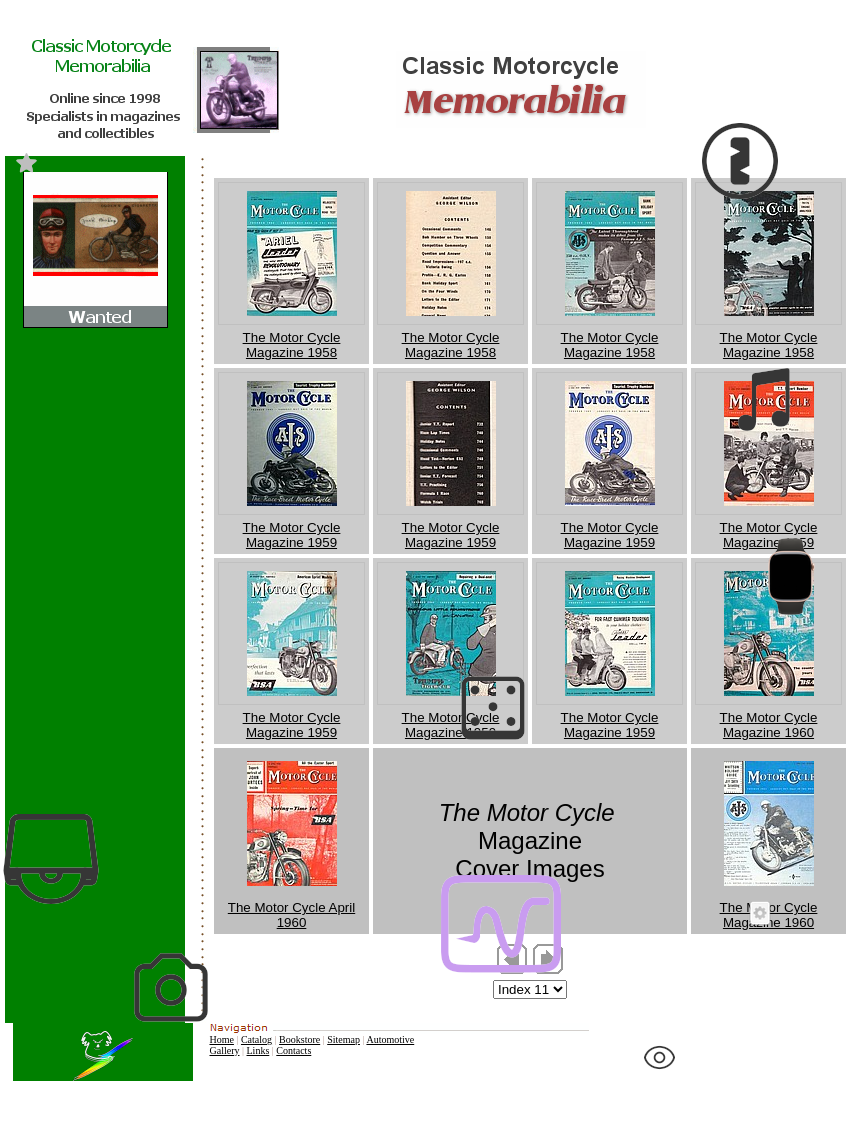 This screenshot has width=850, height=1122. I want to click on open the music app, so click(764, 401).